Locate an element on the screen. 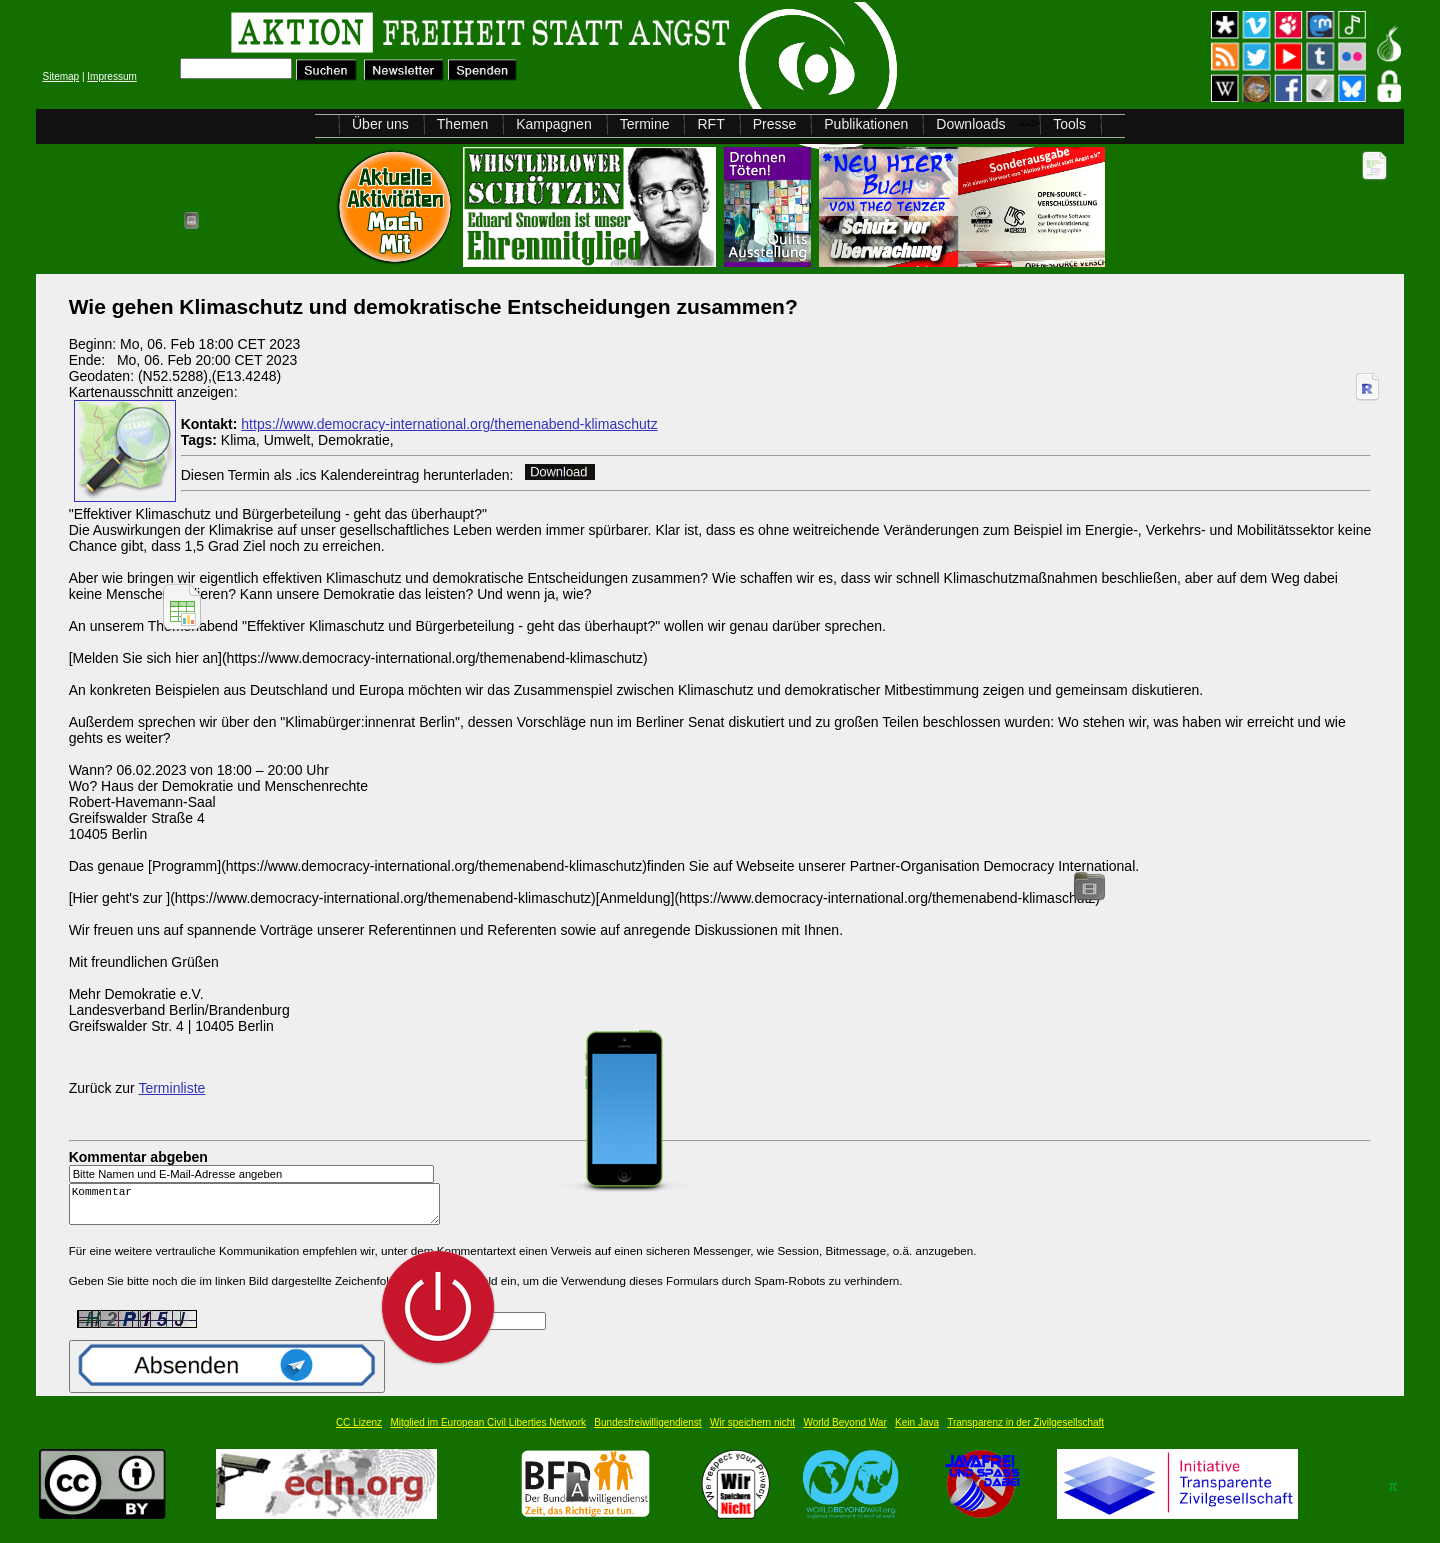 This screenshot has height=1543, width=1440. an R programming language source file is located at coordinates (1367, 386).